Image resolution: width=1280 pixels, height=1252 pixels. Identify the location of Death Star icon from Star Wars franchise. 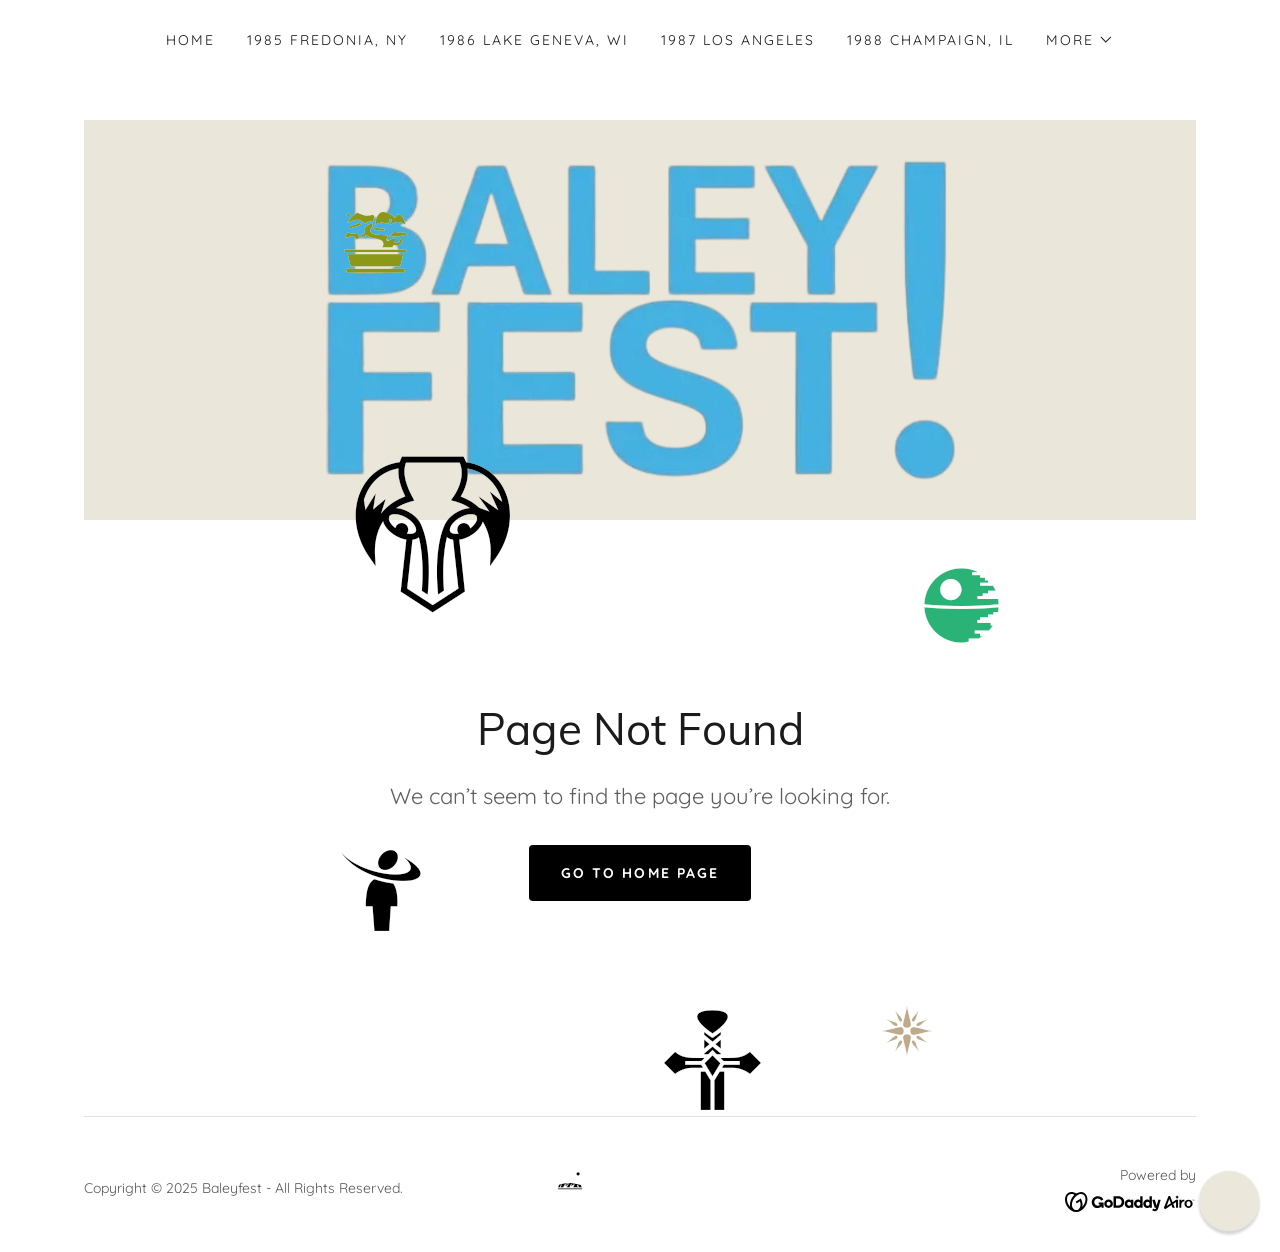
(961, 605).